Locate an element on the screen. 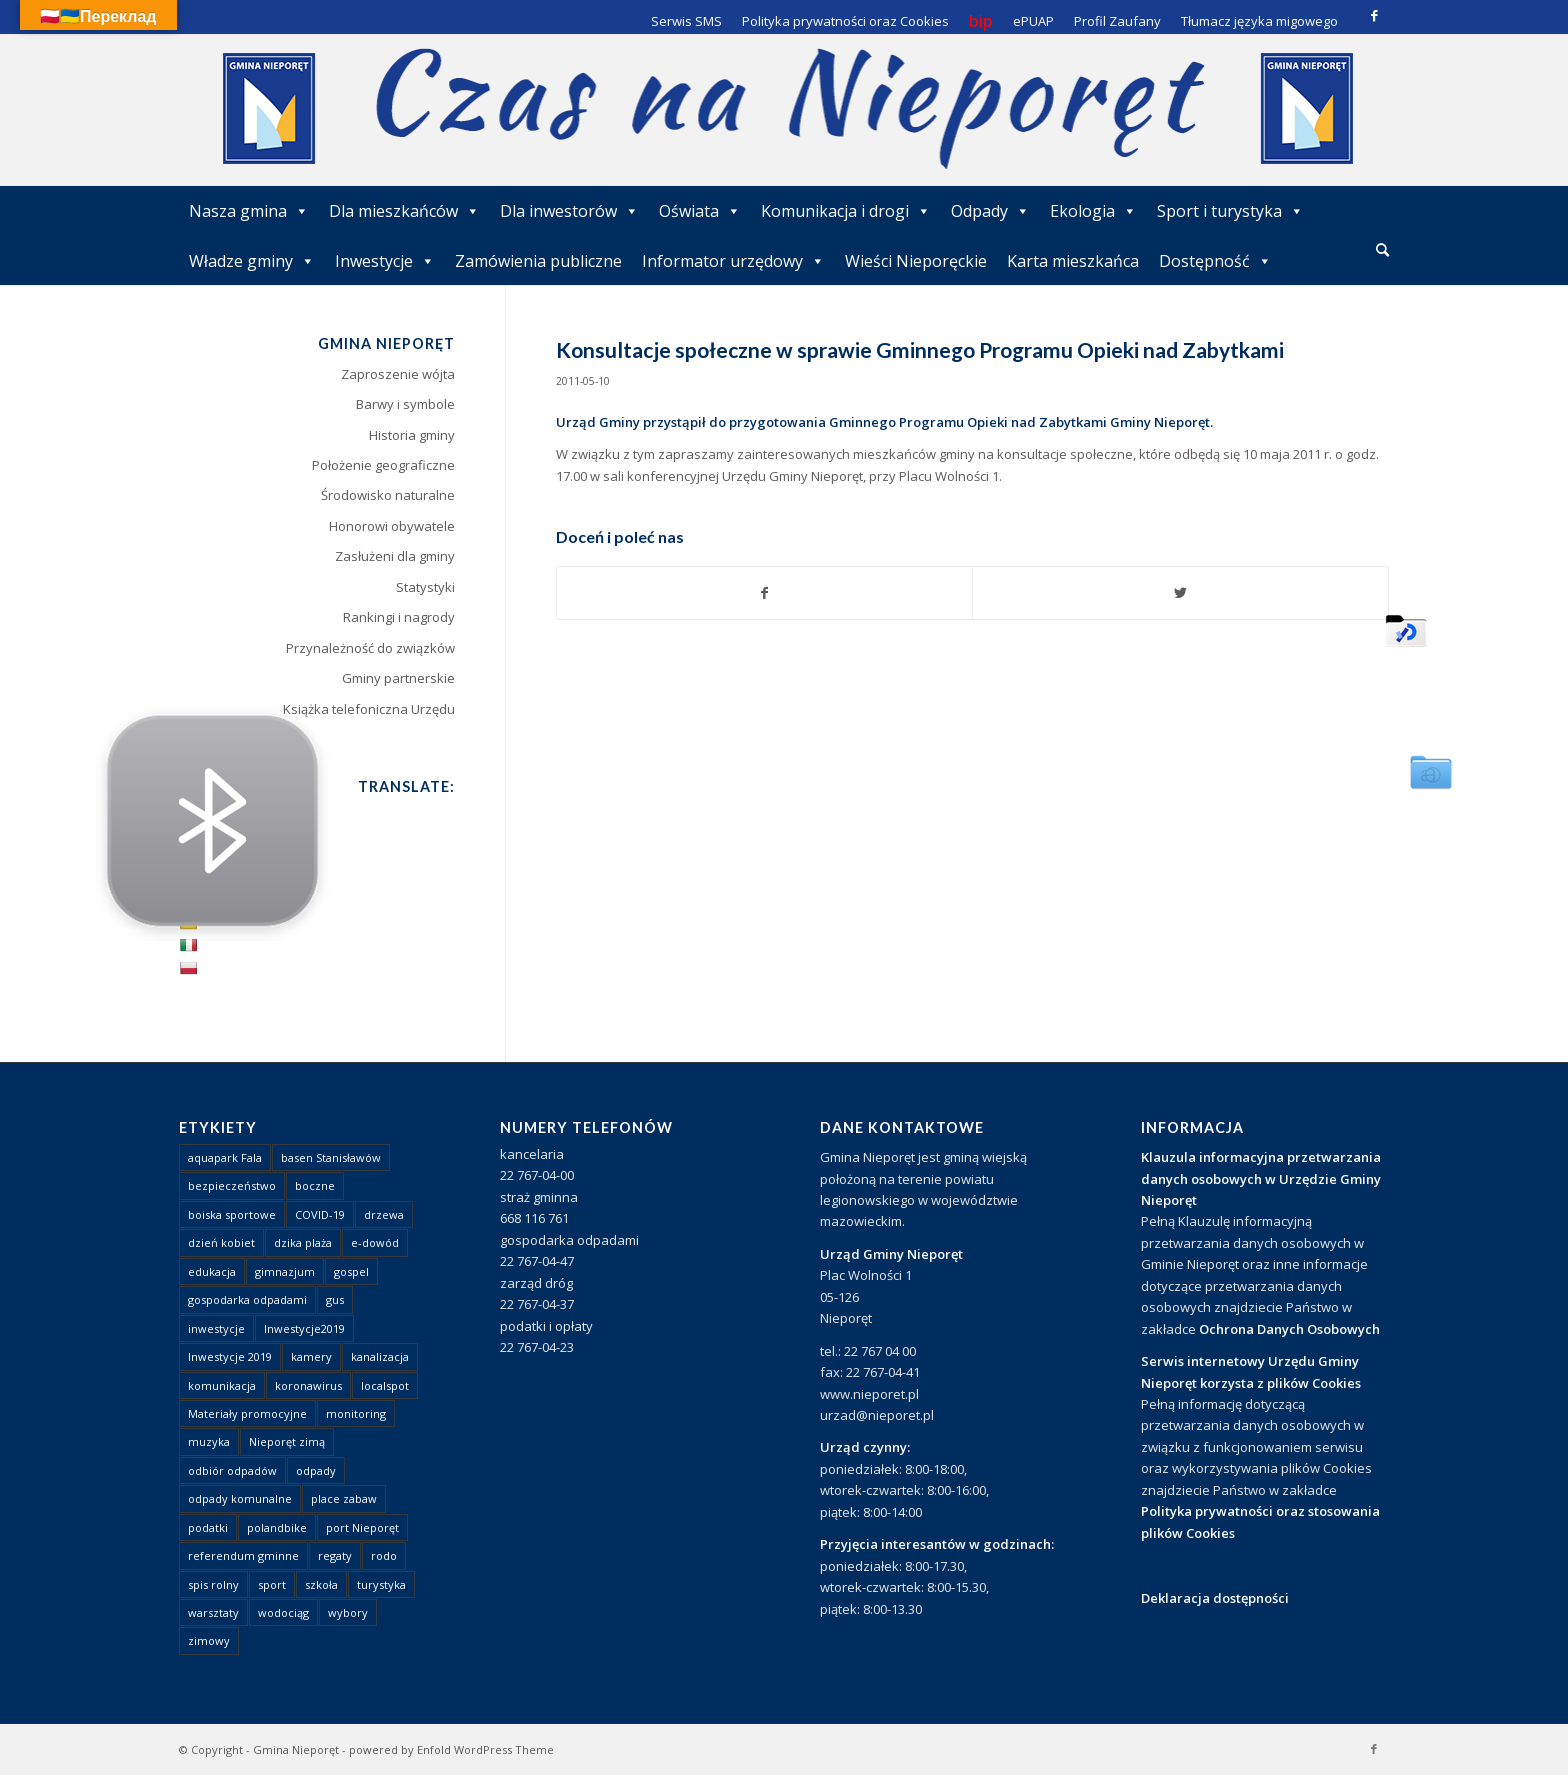 The height and width of the screenshot is (1775, 1568). bluetooth is currently disabled or inactive is located at coordinates (212, 824).